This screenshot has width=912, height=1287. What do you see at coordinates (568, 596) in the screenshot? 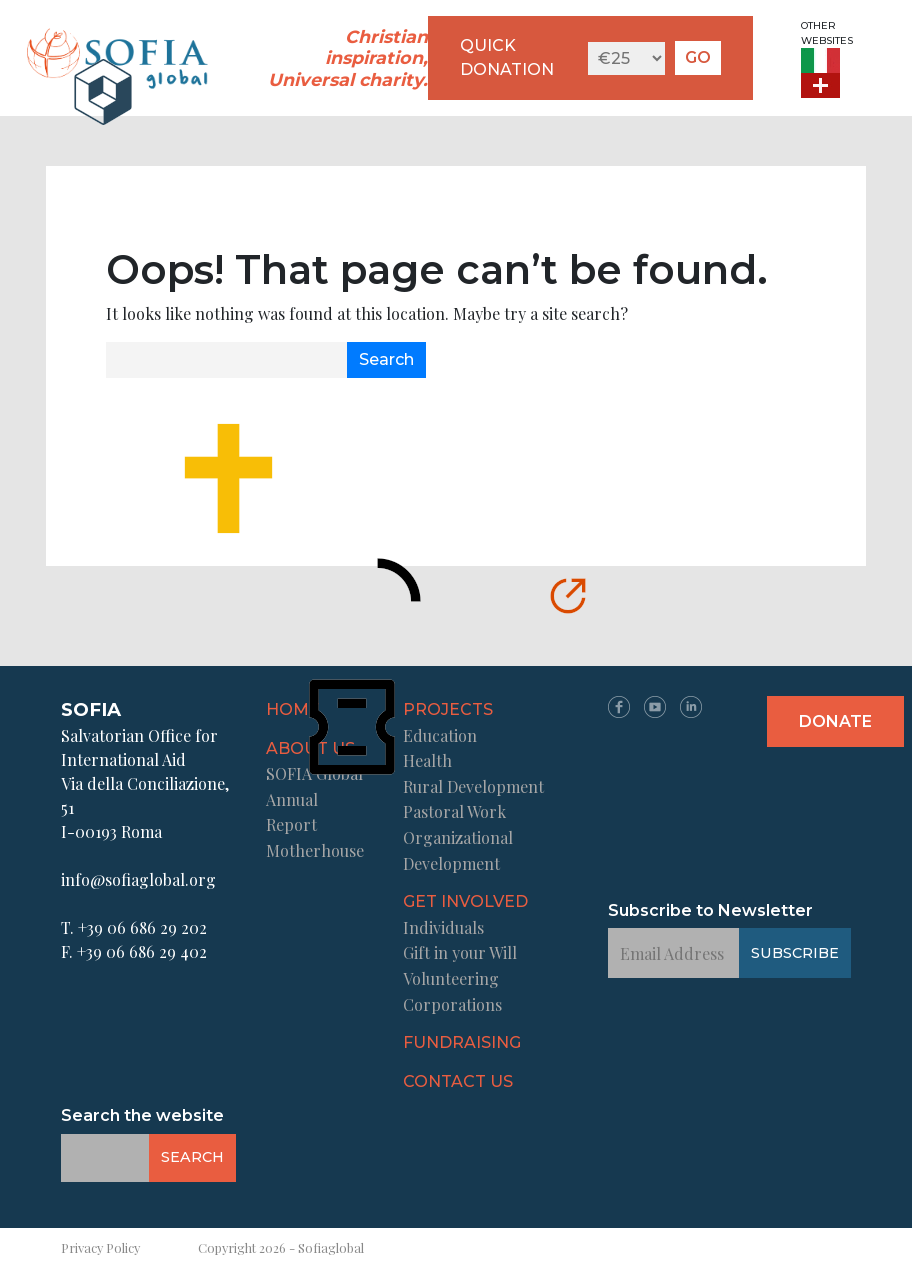
I see `share this content with others` at bounding box center [568, 596].